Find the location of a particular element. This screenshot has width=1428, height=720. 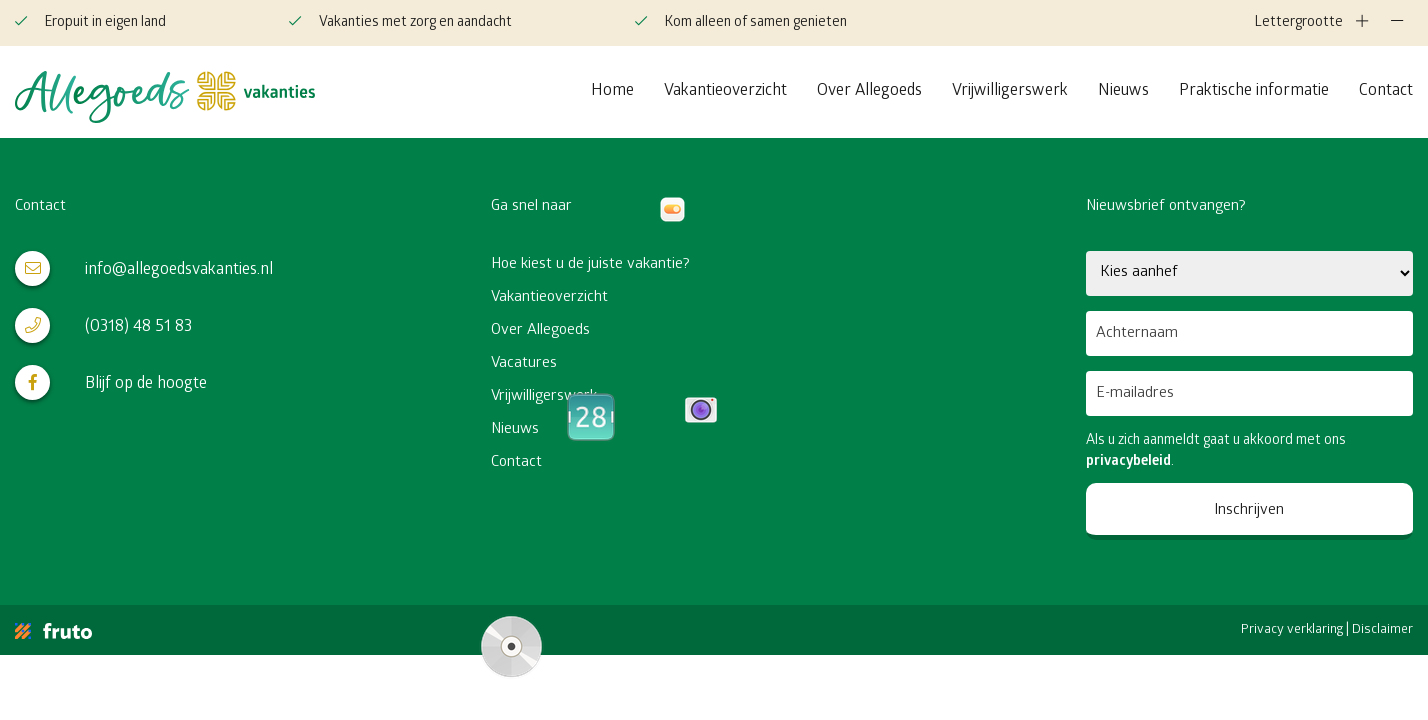

open the camera app is located at coordinates (701, 410).